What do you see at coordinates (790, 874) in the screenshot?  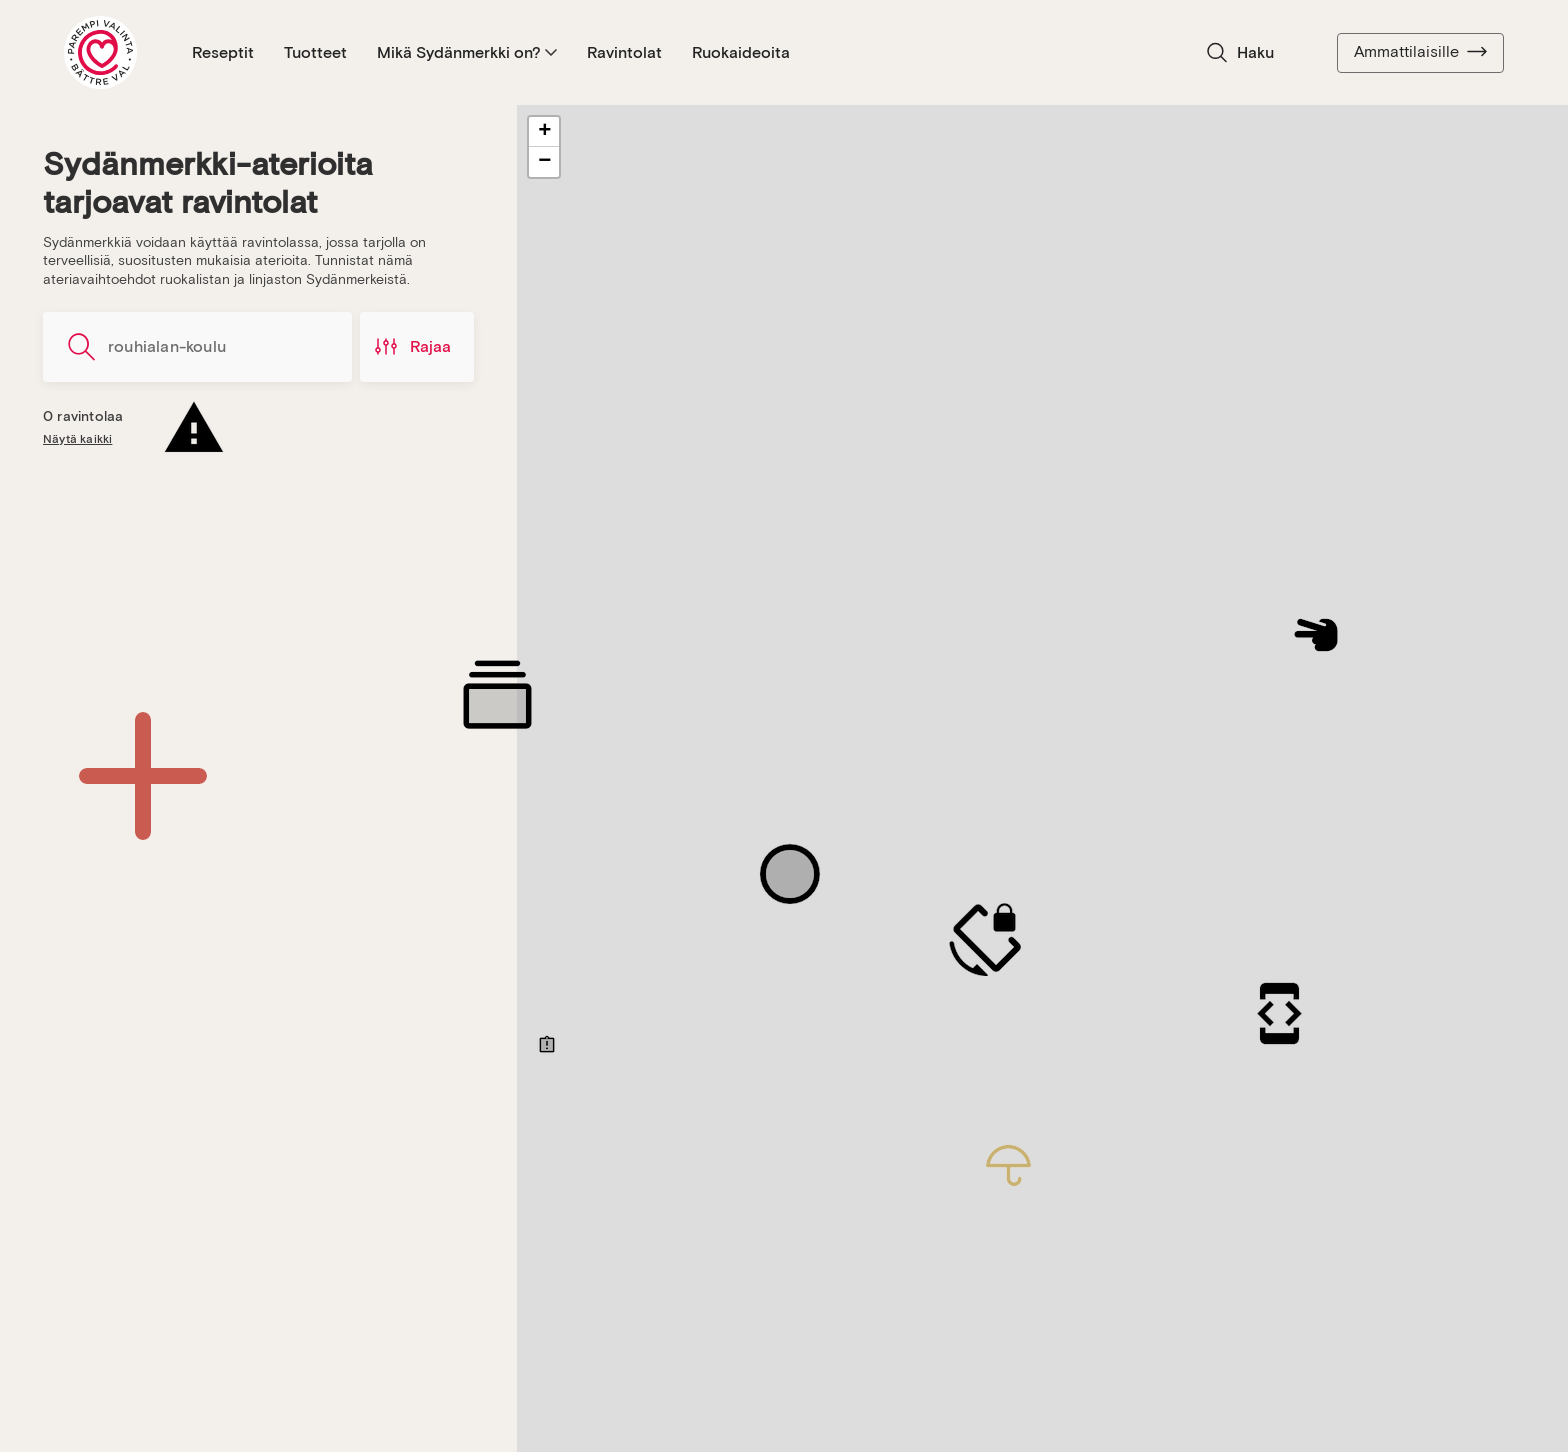 I see `indicates a filled or selected state` at bounding box center [790, 874].